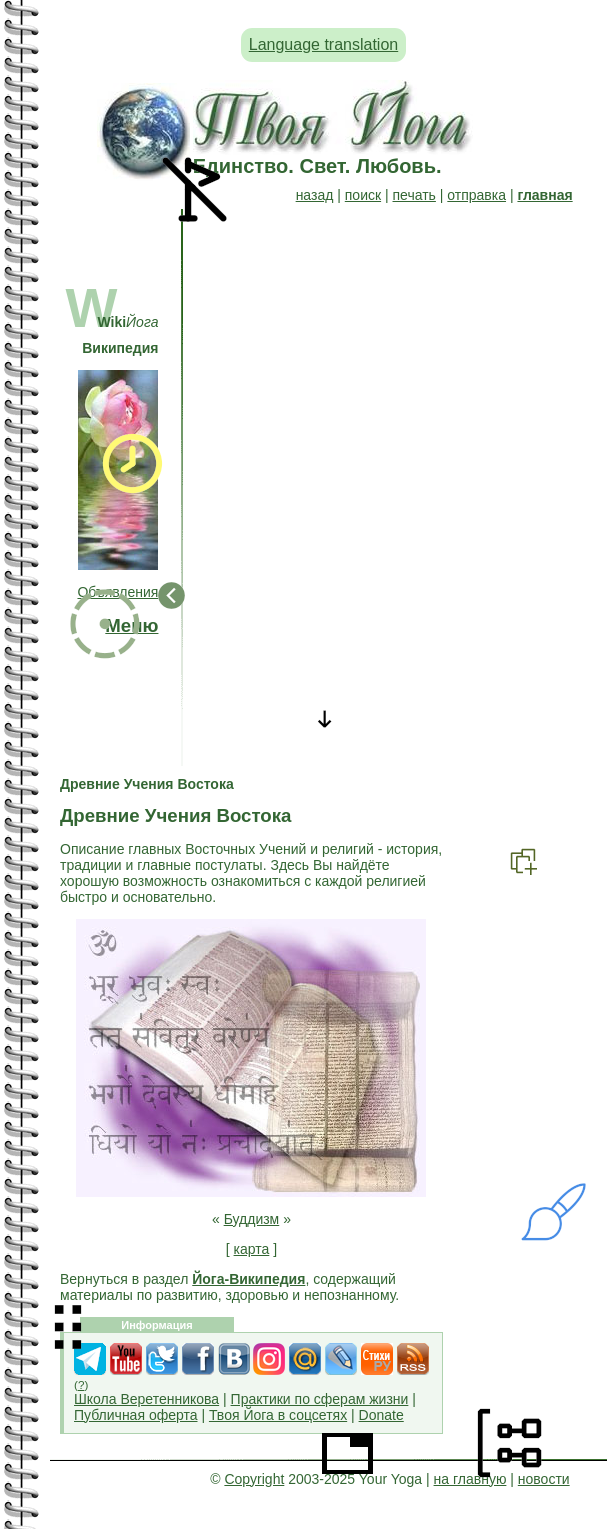 This screenshot has width=607, height=1529. Describe the element at coordinates (523, 861) in the screenshot. I see `create a new collection` at that location.